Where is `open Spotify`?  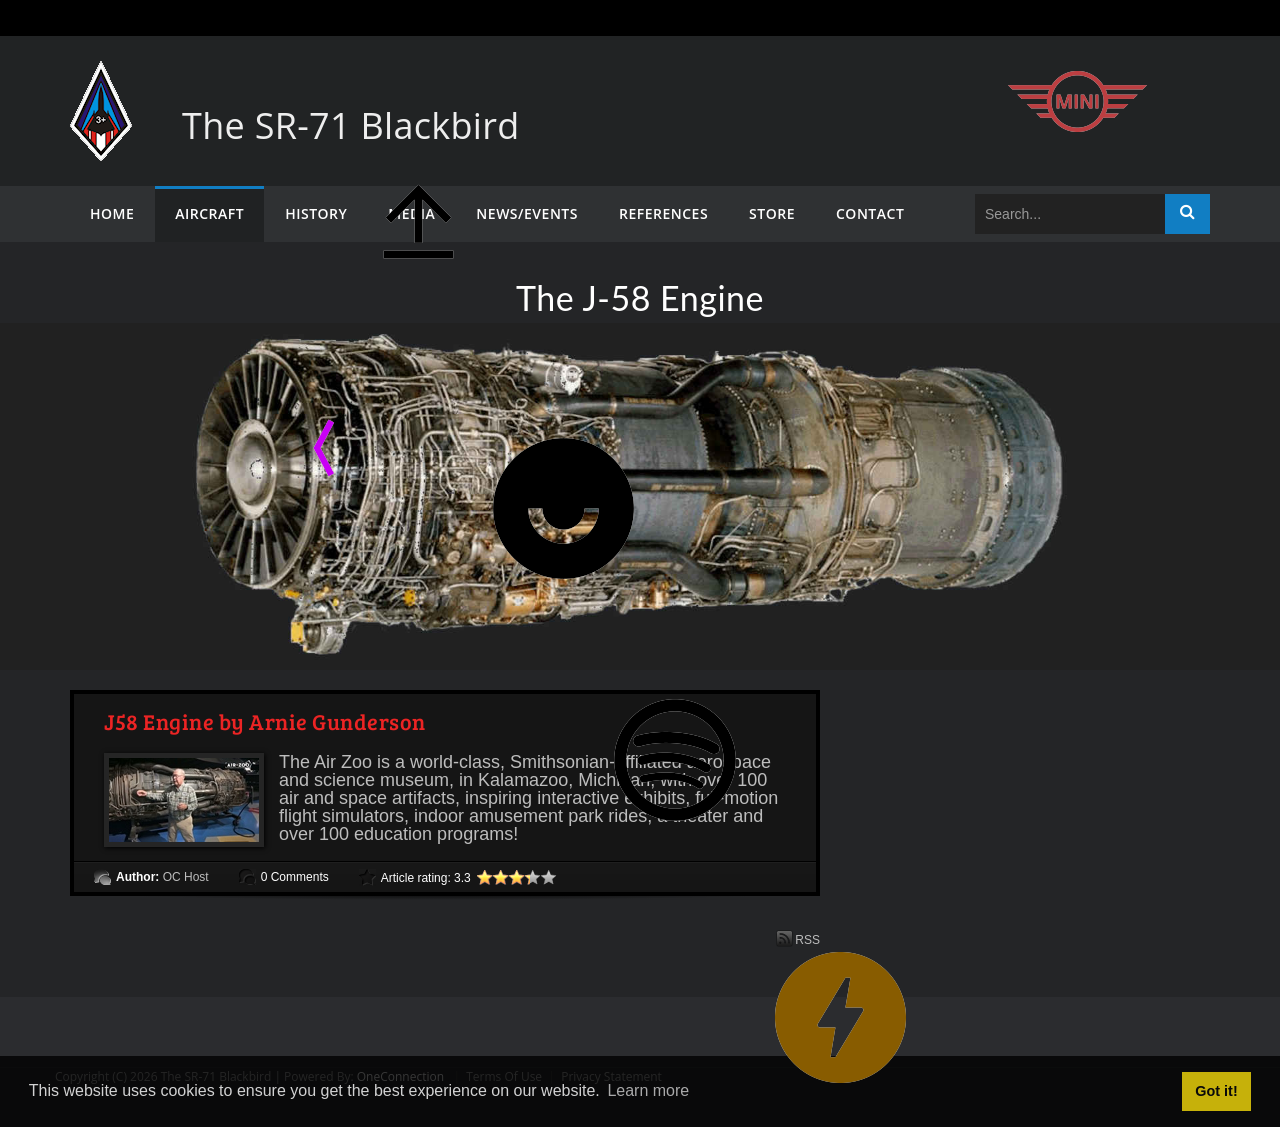
open Spotify is located at coordinates (675, 760).